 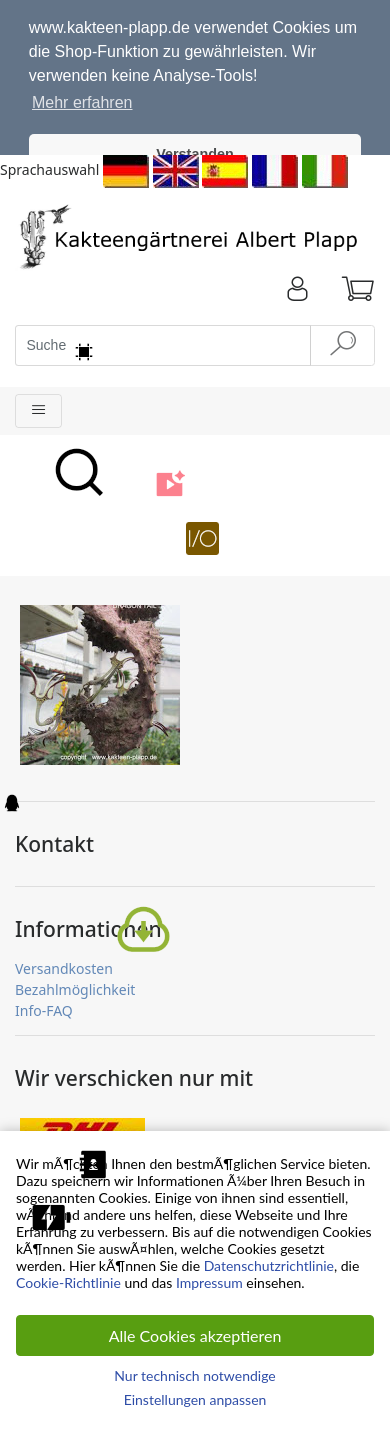 I want to click on select or edit an artboard, so click(x=84, y=352).